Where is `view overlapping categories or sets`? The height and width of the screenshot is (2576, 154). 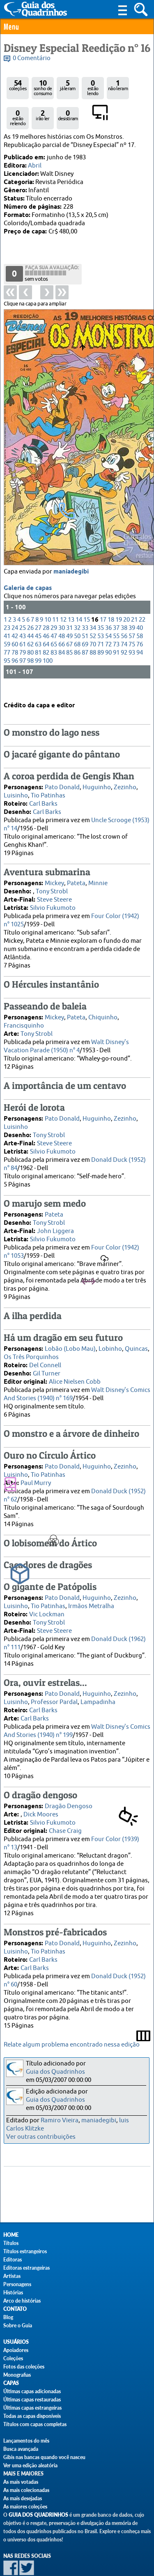 view overlapping categories or sets is located at coordinates (53, 1540).